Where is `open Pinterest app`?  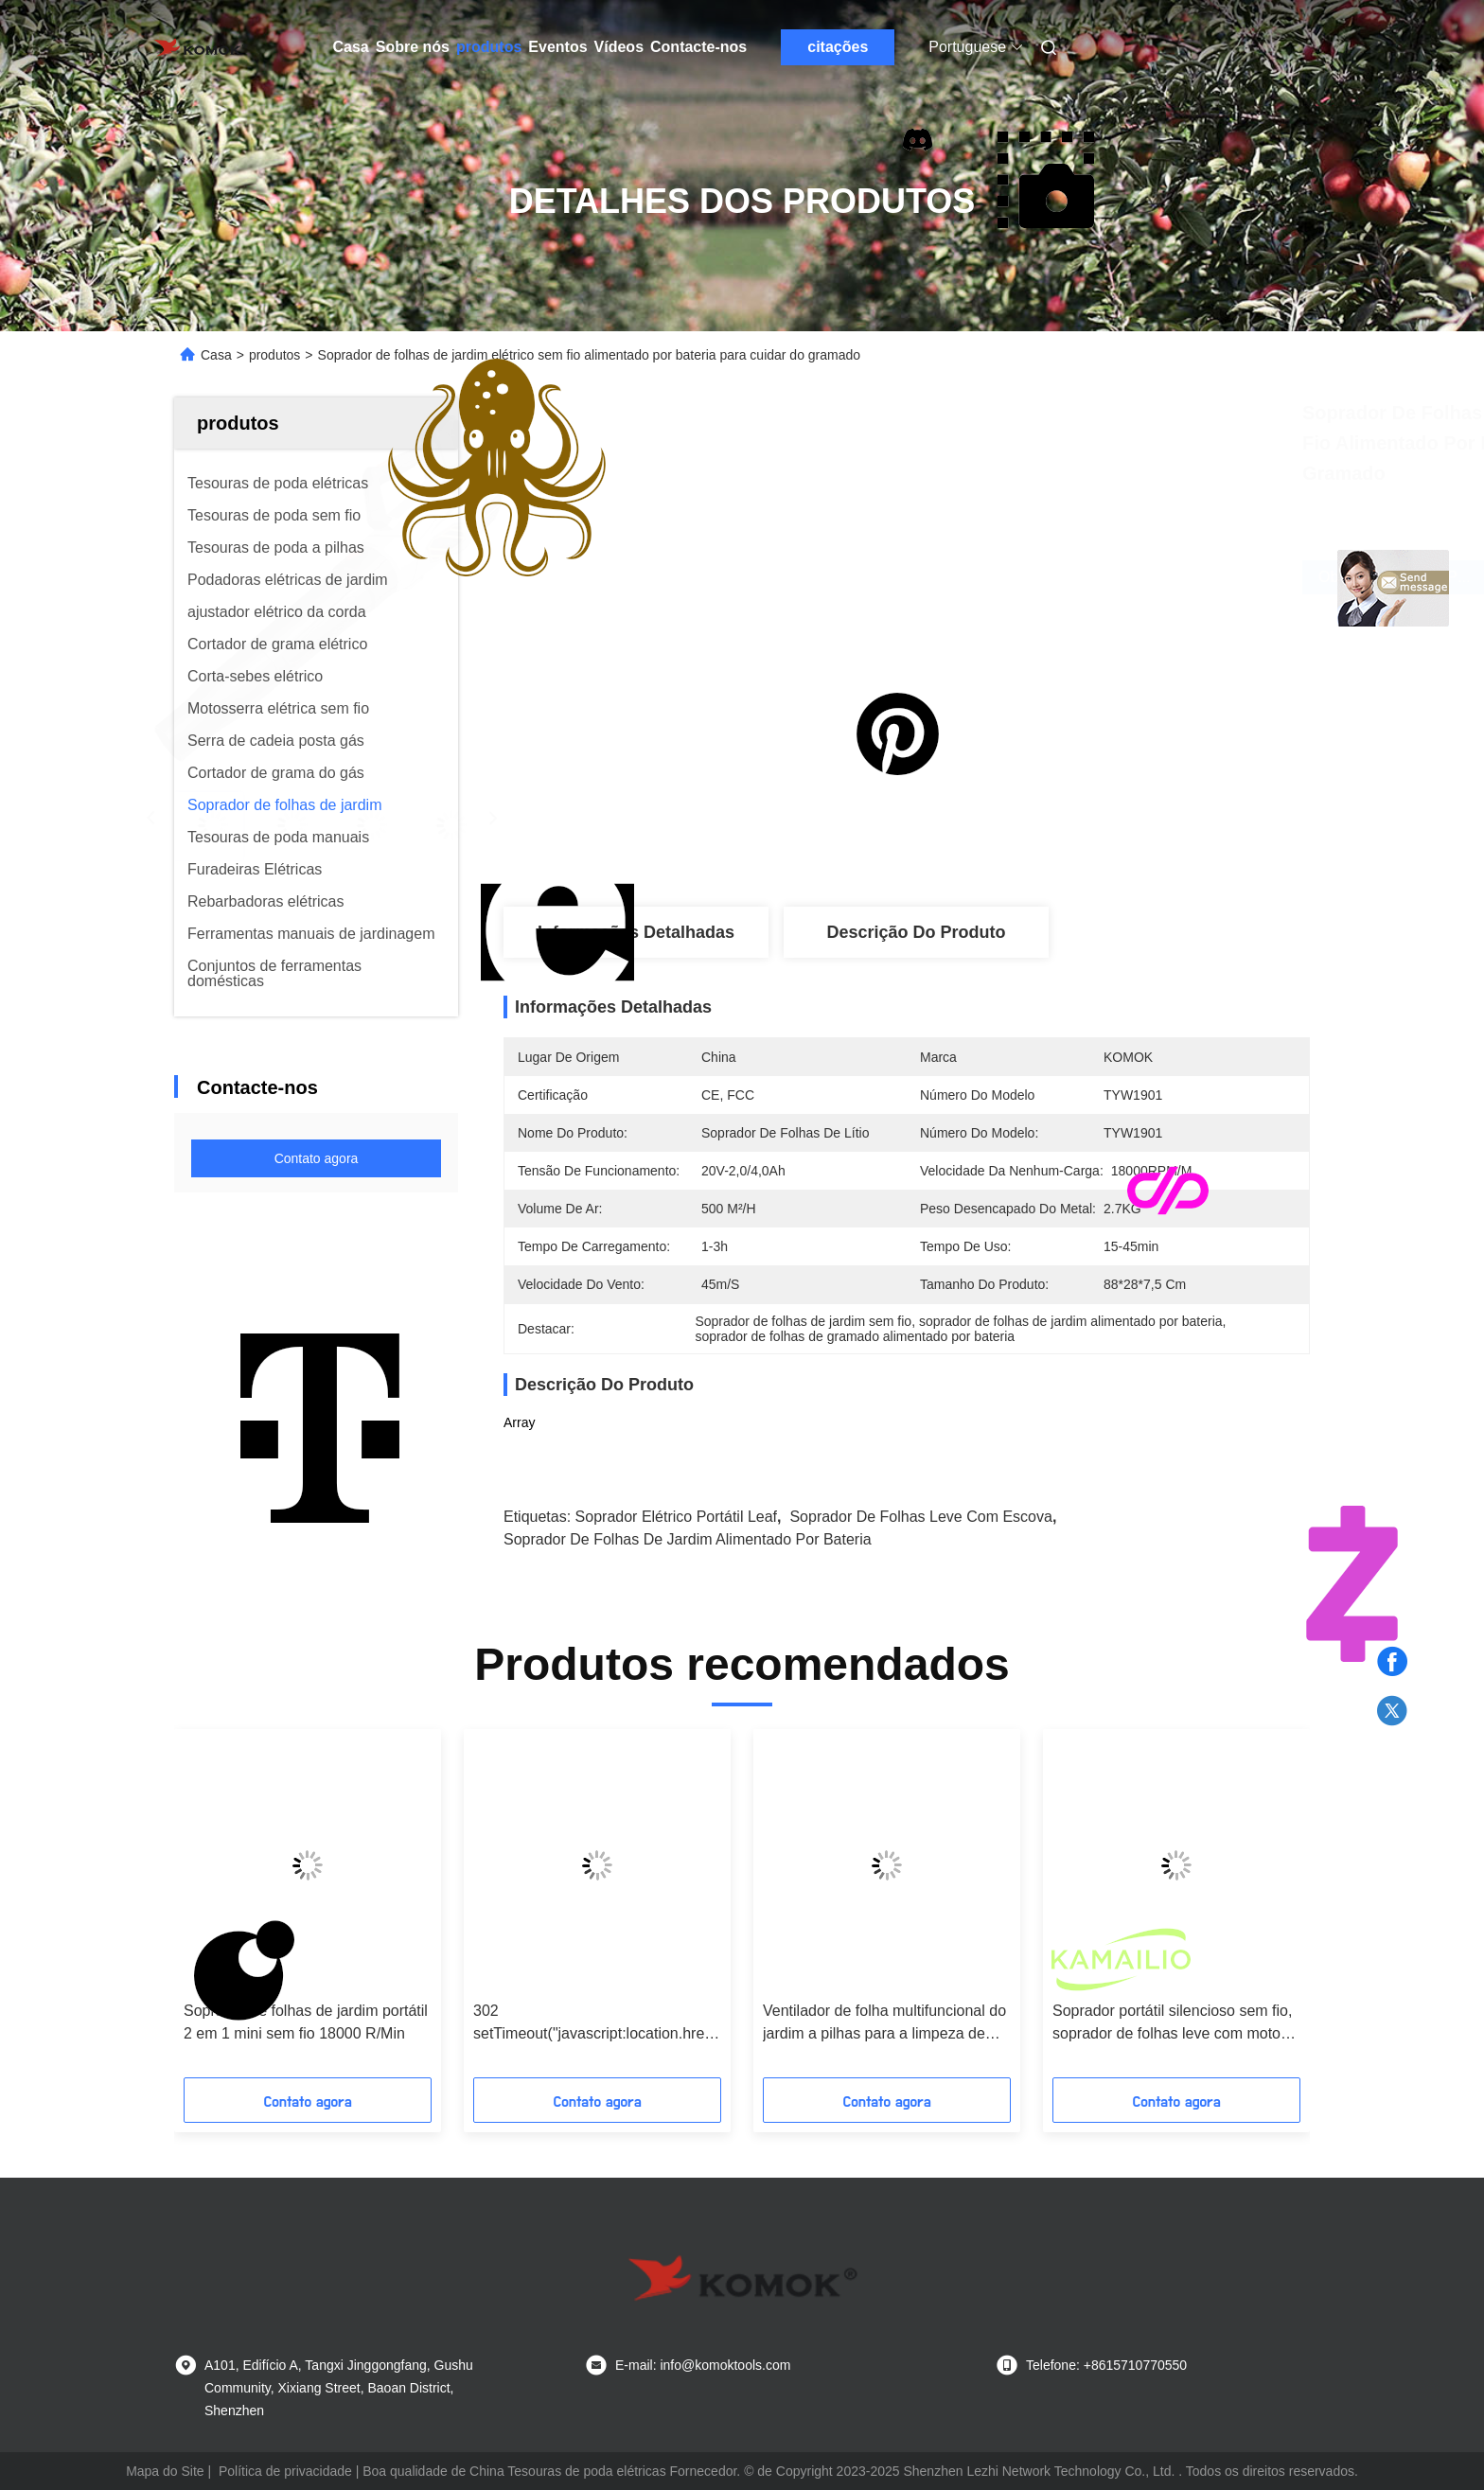
open Pinterest app is located at coordinates (897, 733).